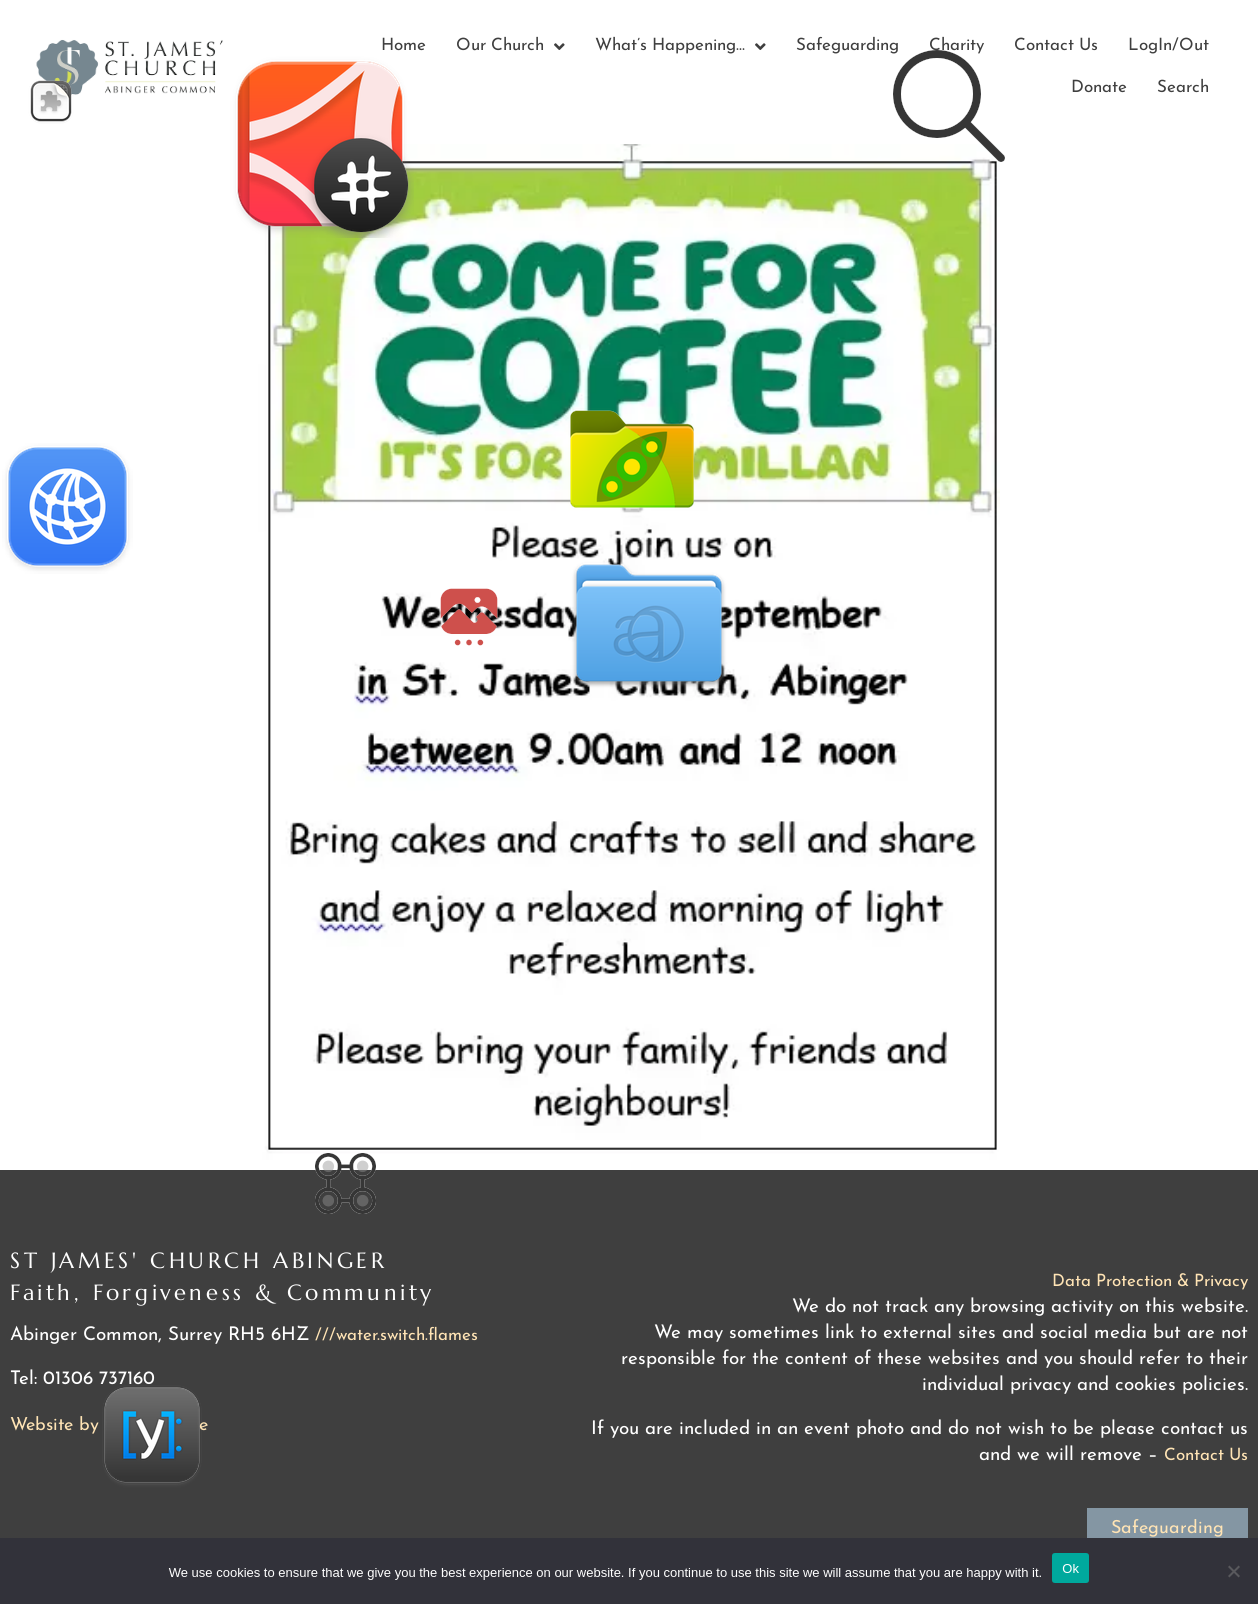 Image resolution: width=1258 pixels, height=1604 pixels. Describe the element at coordinates (469, 617) in the screenshot. I see `view instant photos or polaroid-style images` at that location.